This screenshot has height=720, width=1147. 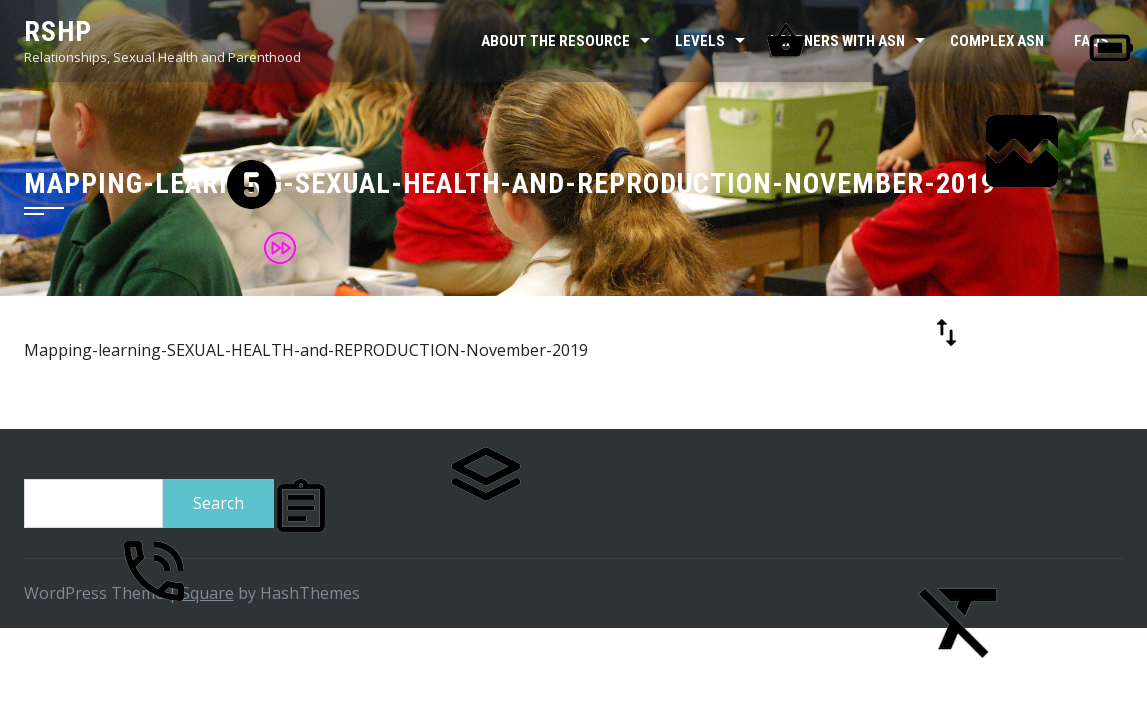 I want to click on indicates current battery level, so click(x=1110, y=48).